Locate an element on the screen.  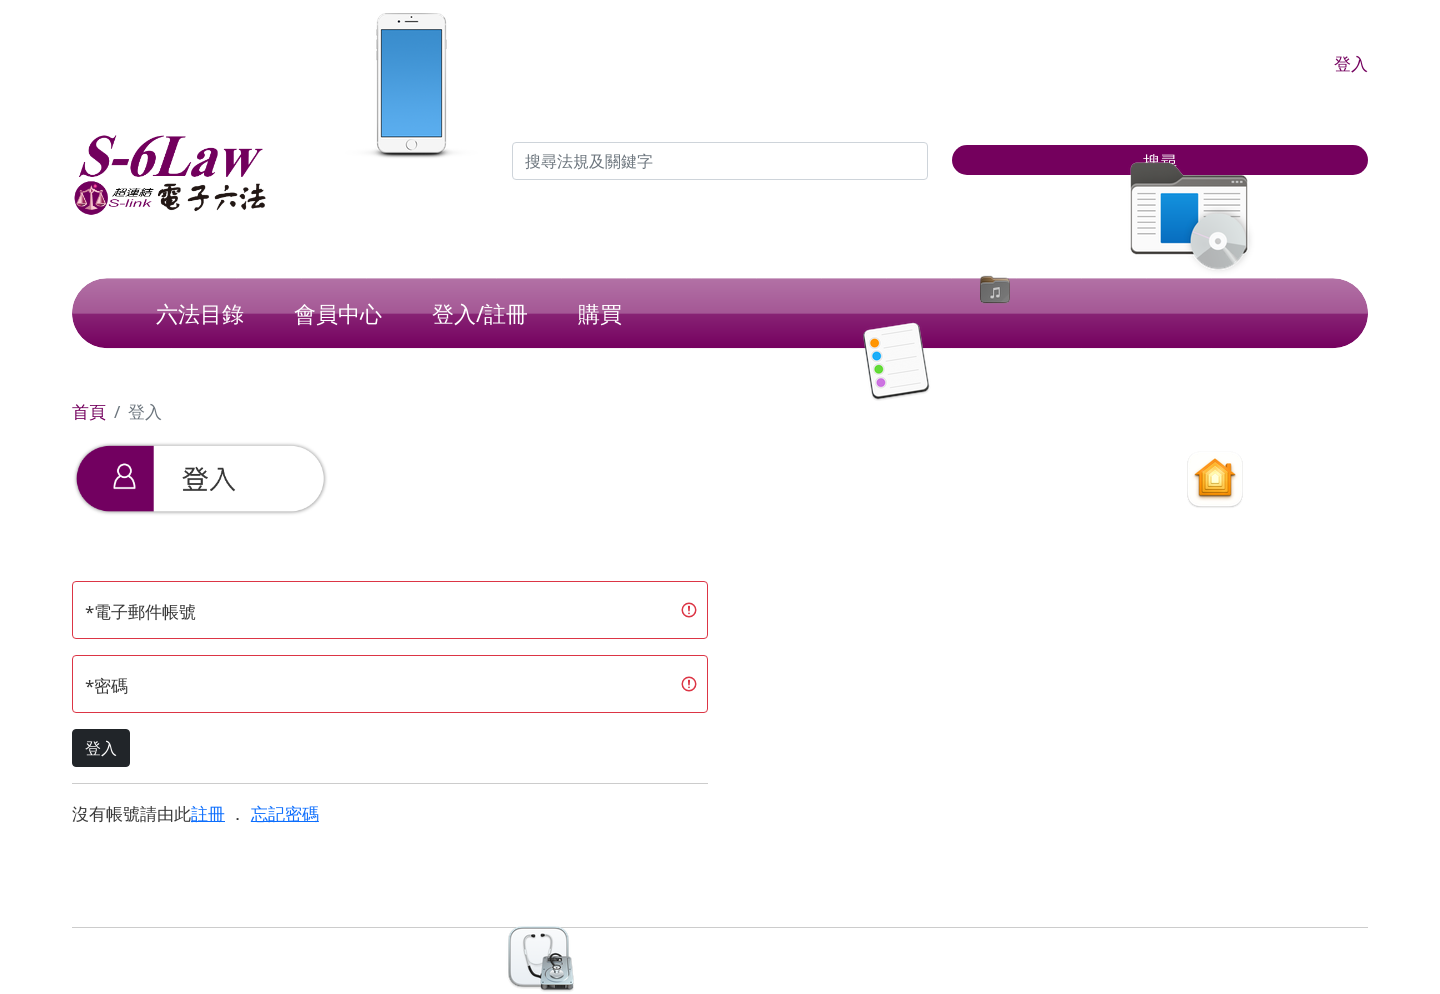
open the reminders app is located at coordinates (895, 361).